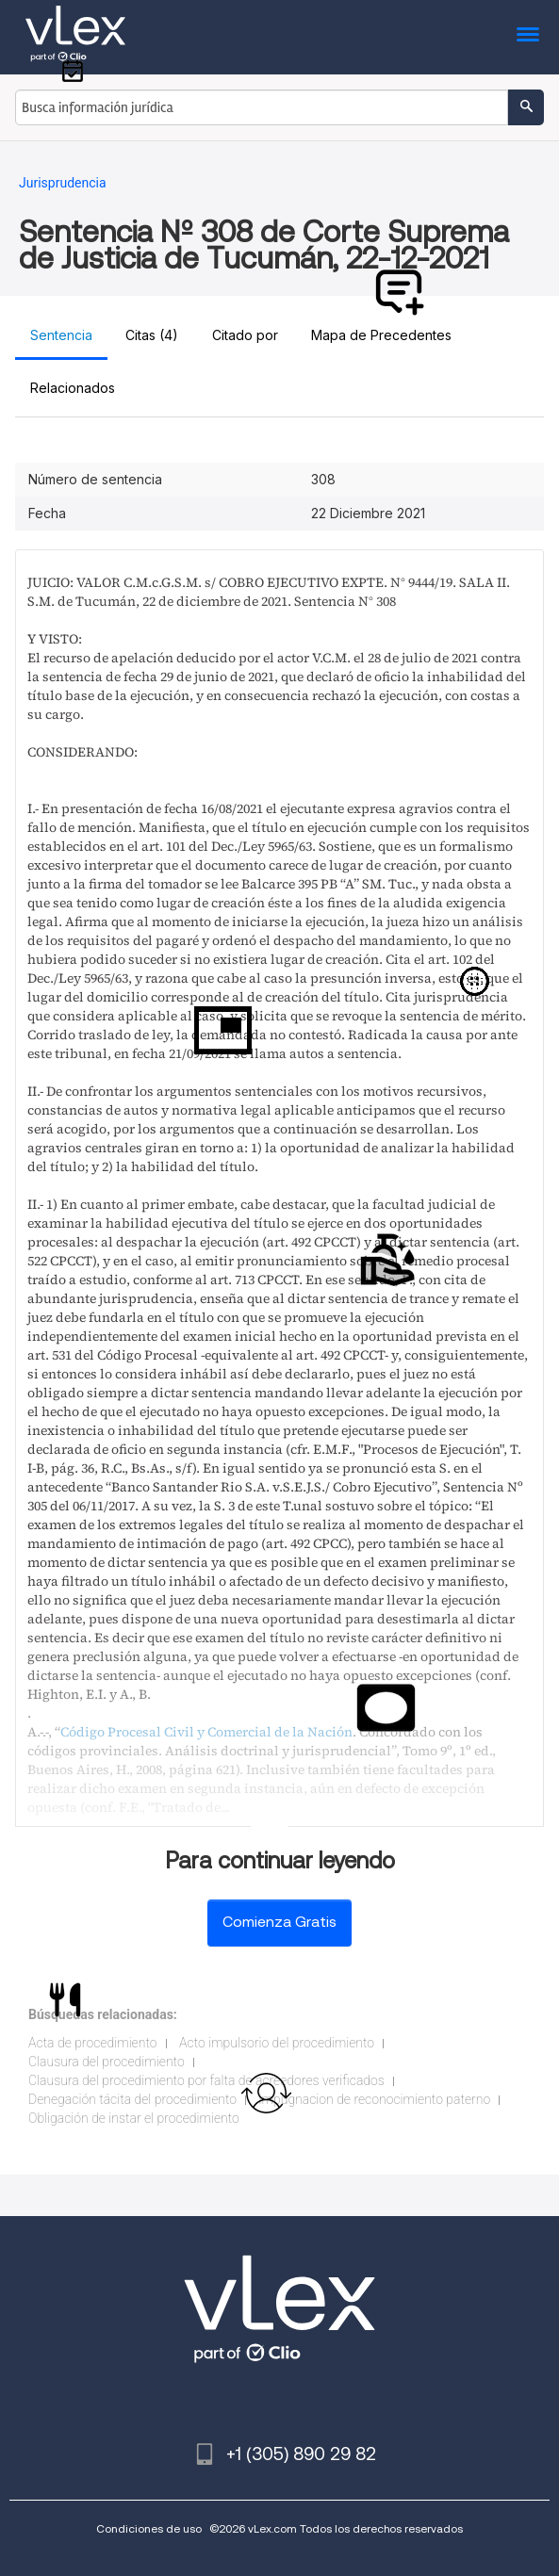  I want to click on confirm or complete a scheduled event, so click(73, 72).